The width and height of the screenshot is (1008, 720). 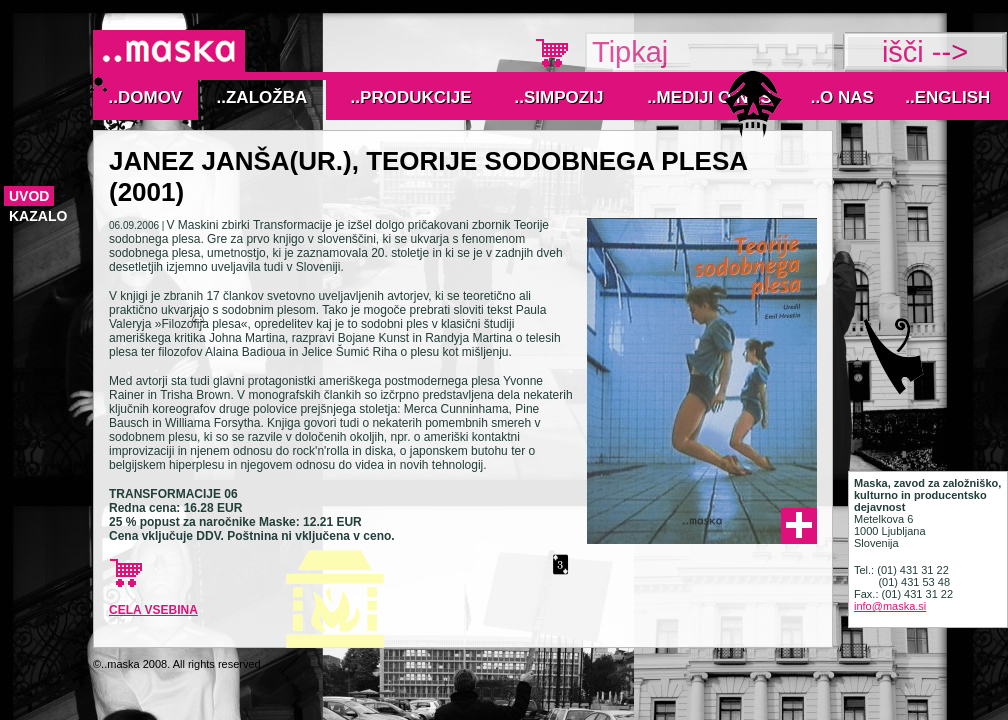 What do you see at coordinates (560, 564) in the screenshot?
I see `select the three of spades card` at bounding box center [560, 564].